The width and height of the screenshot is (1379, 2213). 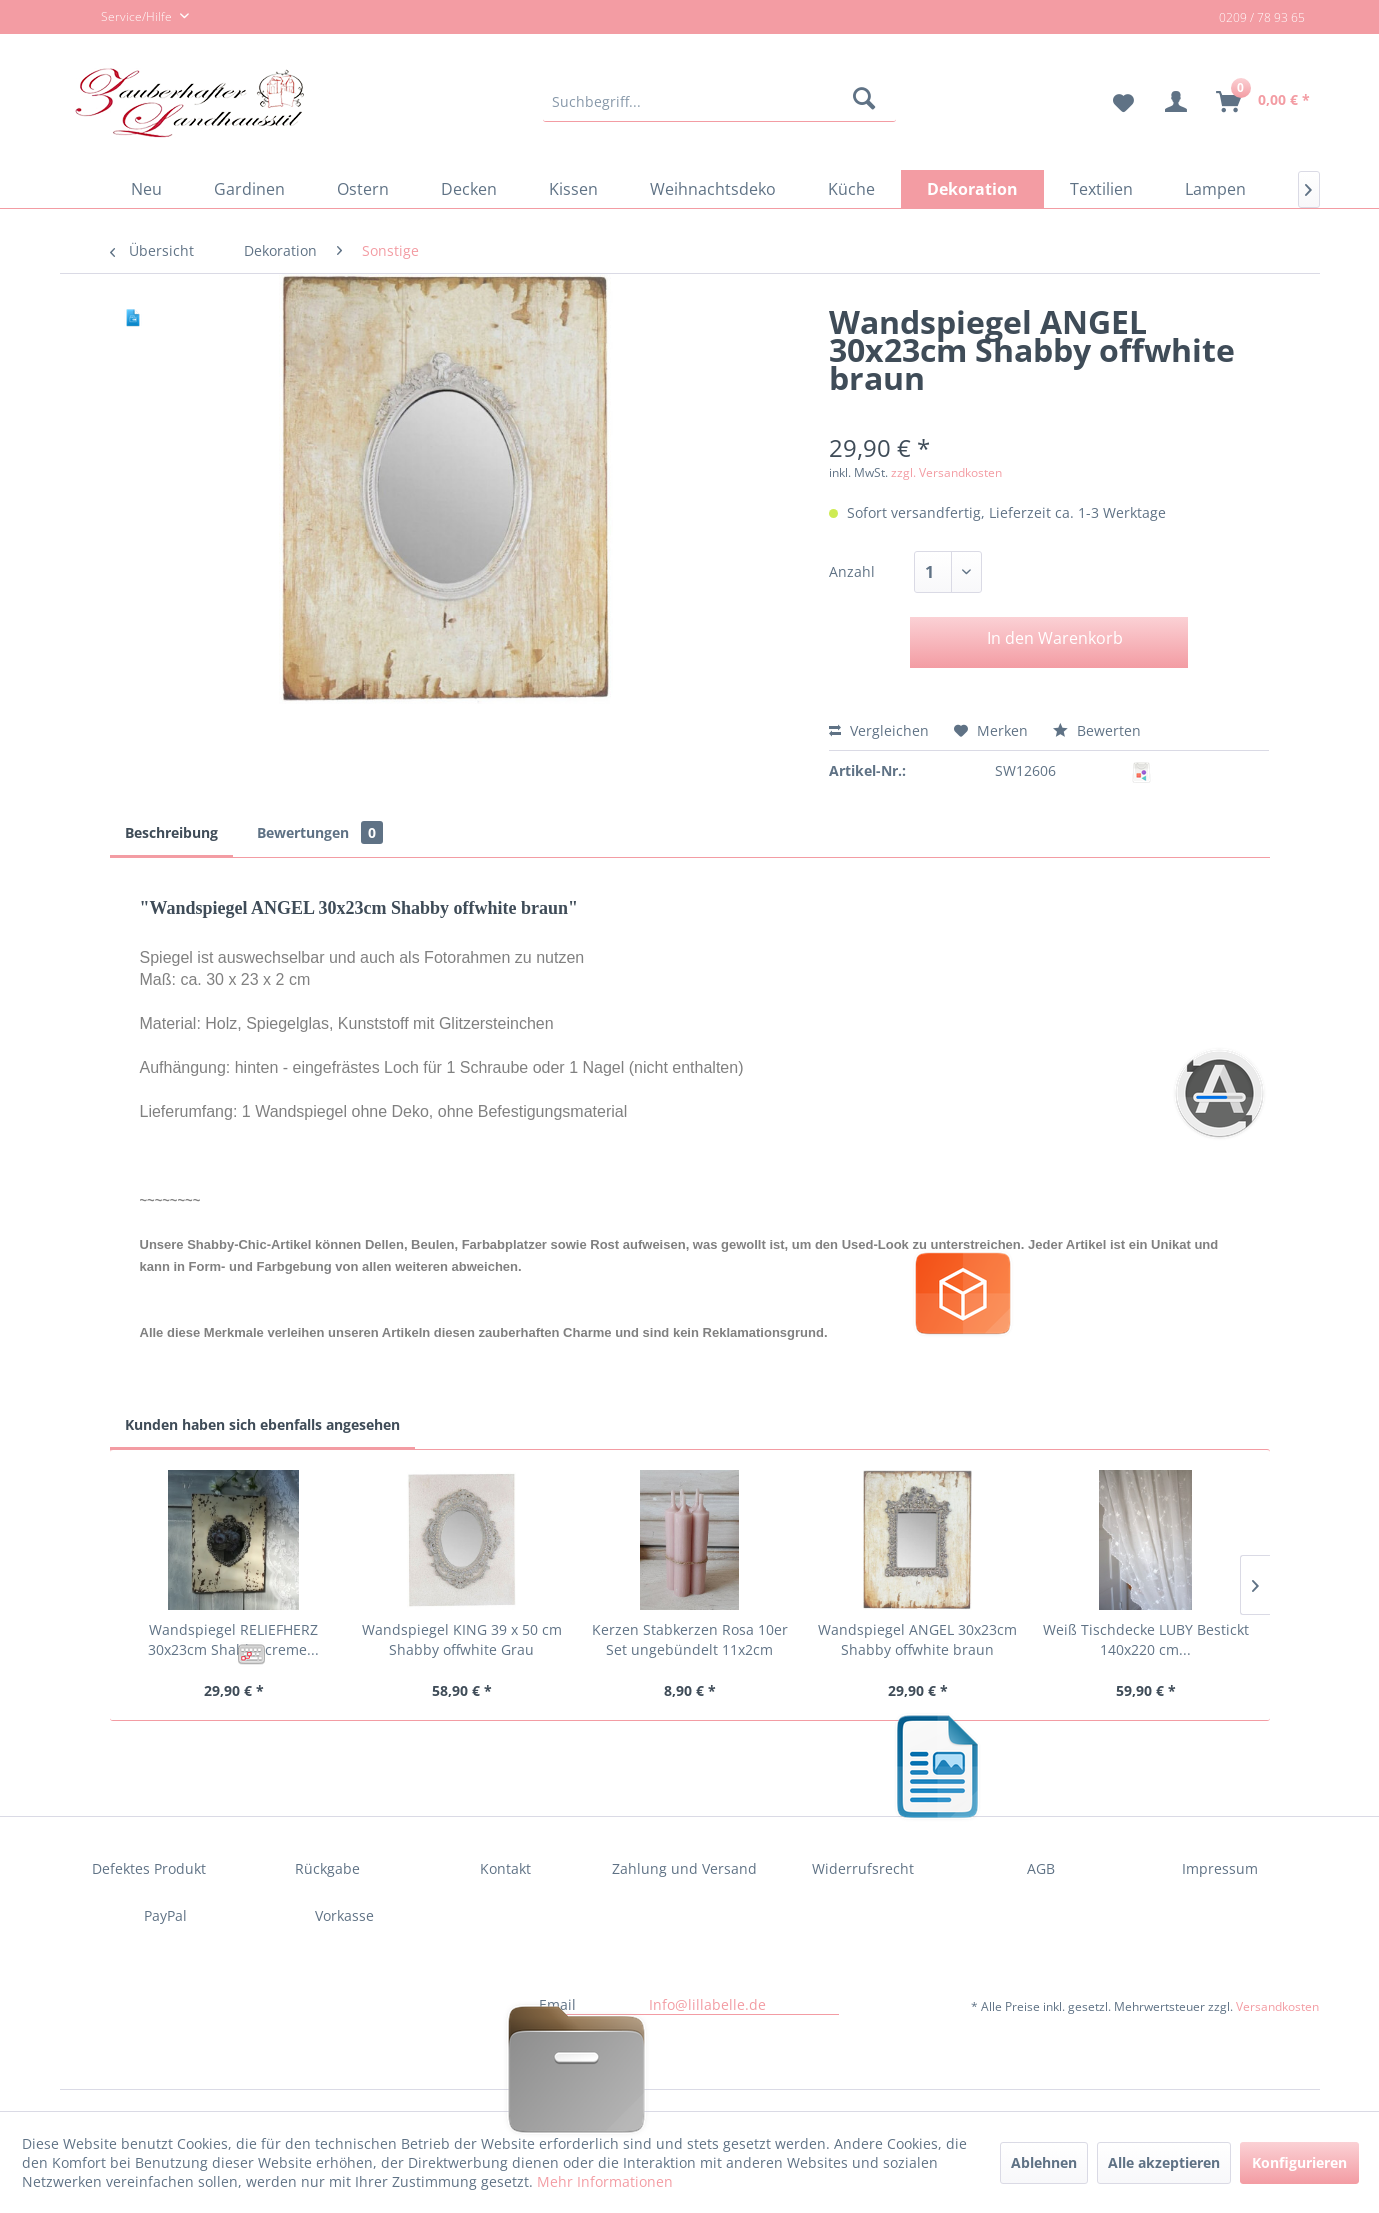 What do you see at coordinates (251, 1654) in the screenshot?
I see `configure keyboard shortcuts` at bounding box center [251, 1654].